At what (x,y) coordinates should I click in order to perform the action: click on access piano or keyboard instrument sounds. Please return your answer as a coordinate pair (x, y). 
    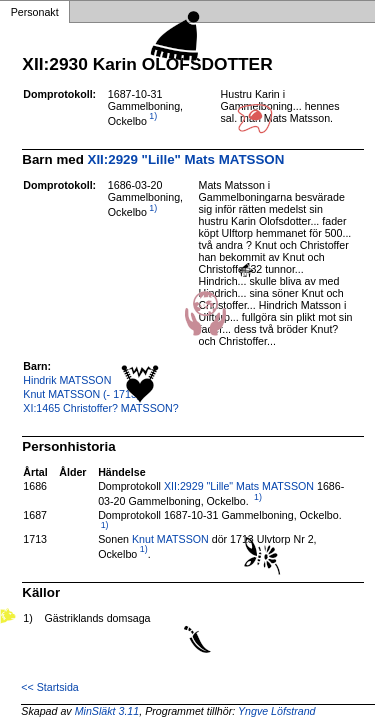
    Looking at the image, I should click on (246, 270).